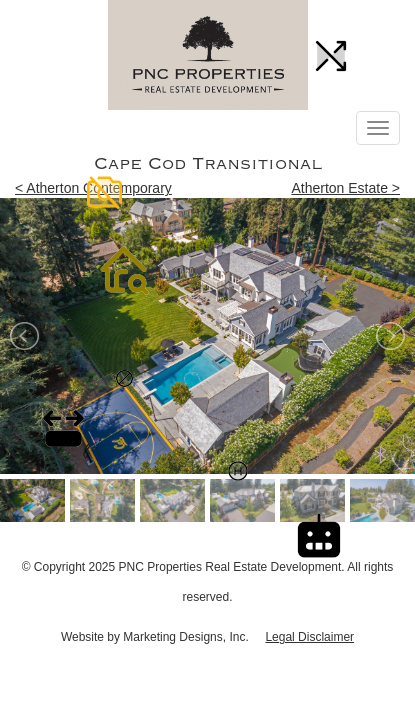 The width and height of the screenshot is (415, 720). What do you see at coordinates (104, 192) in the screenshot?
I see `camera is disabled or unavailable` at bounding box center [104, 192].